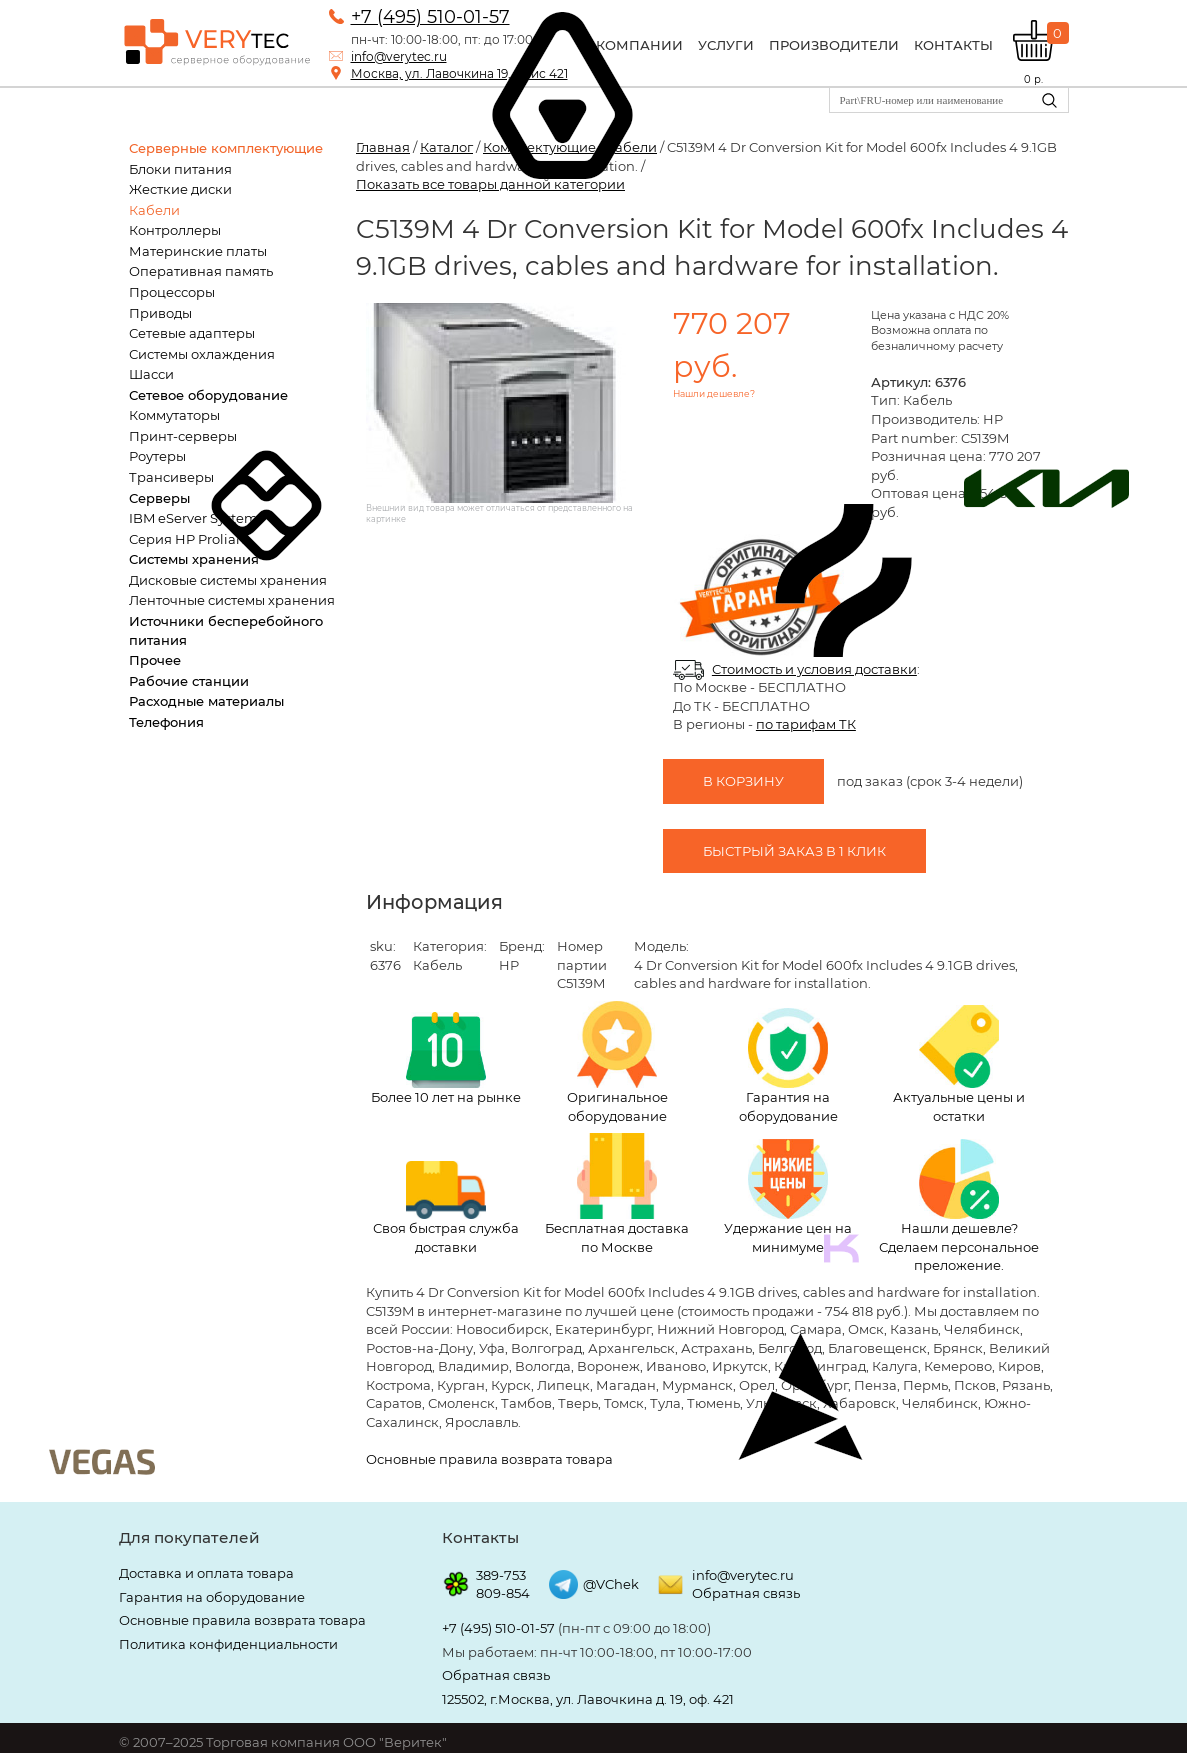 This screenshot has height=1753, width=1187. I want to click on Kia brand logo, so click(1046, 488).